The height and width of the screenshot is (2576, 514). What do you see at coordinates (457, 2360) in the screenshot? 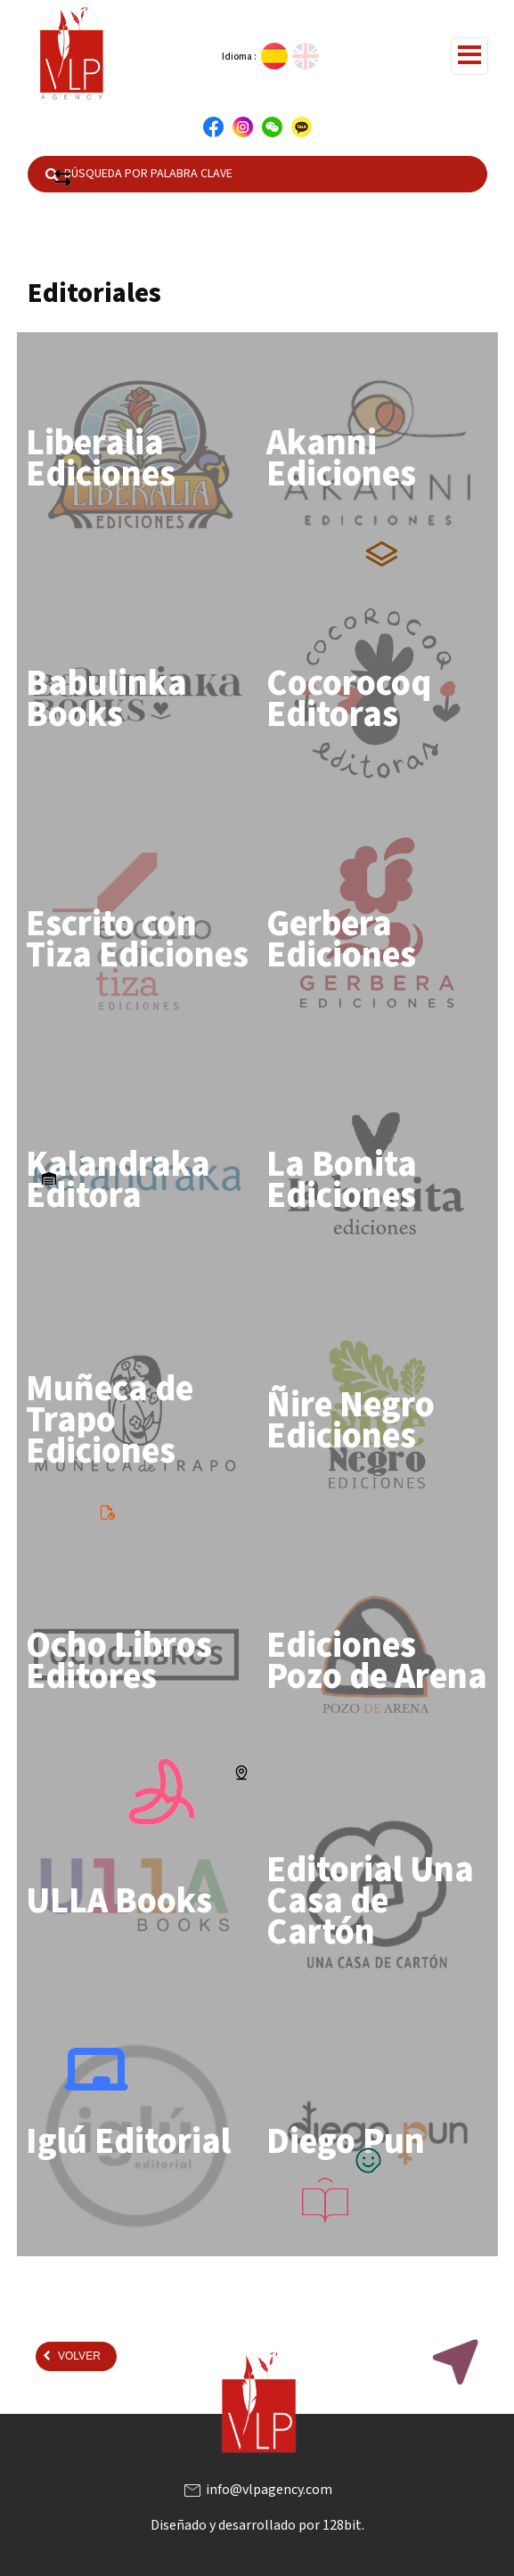
I see `navigate to your current location` at bounding box center [457, 2360].